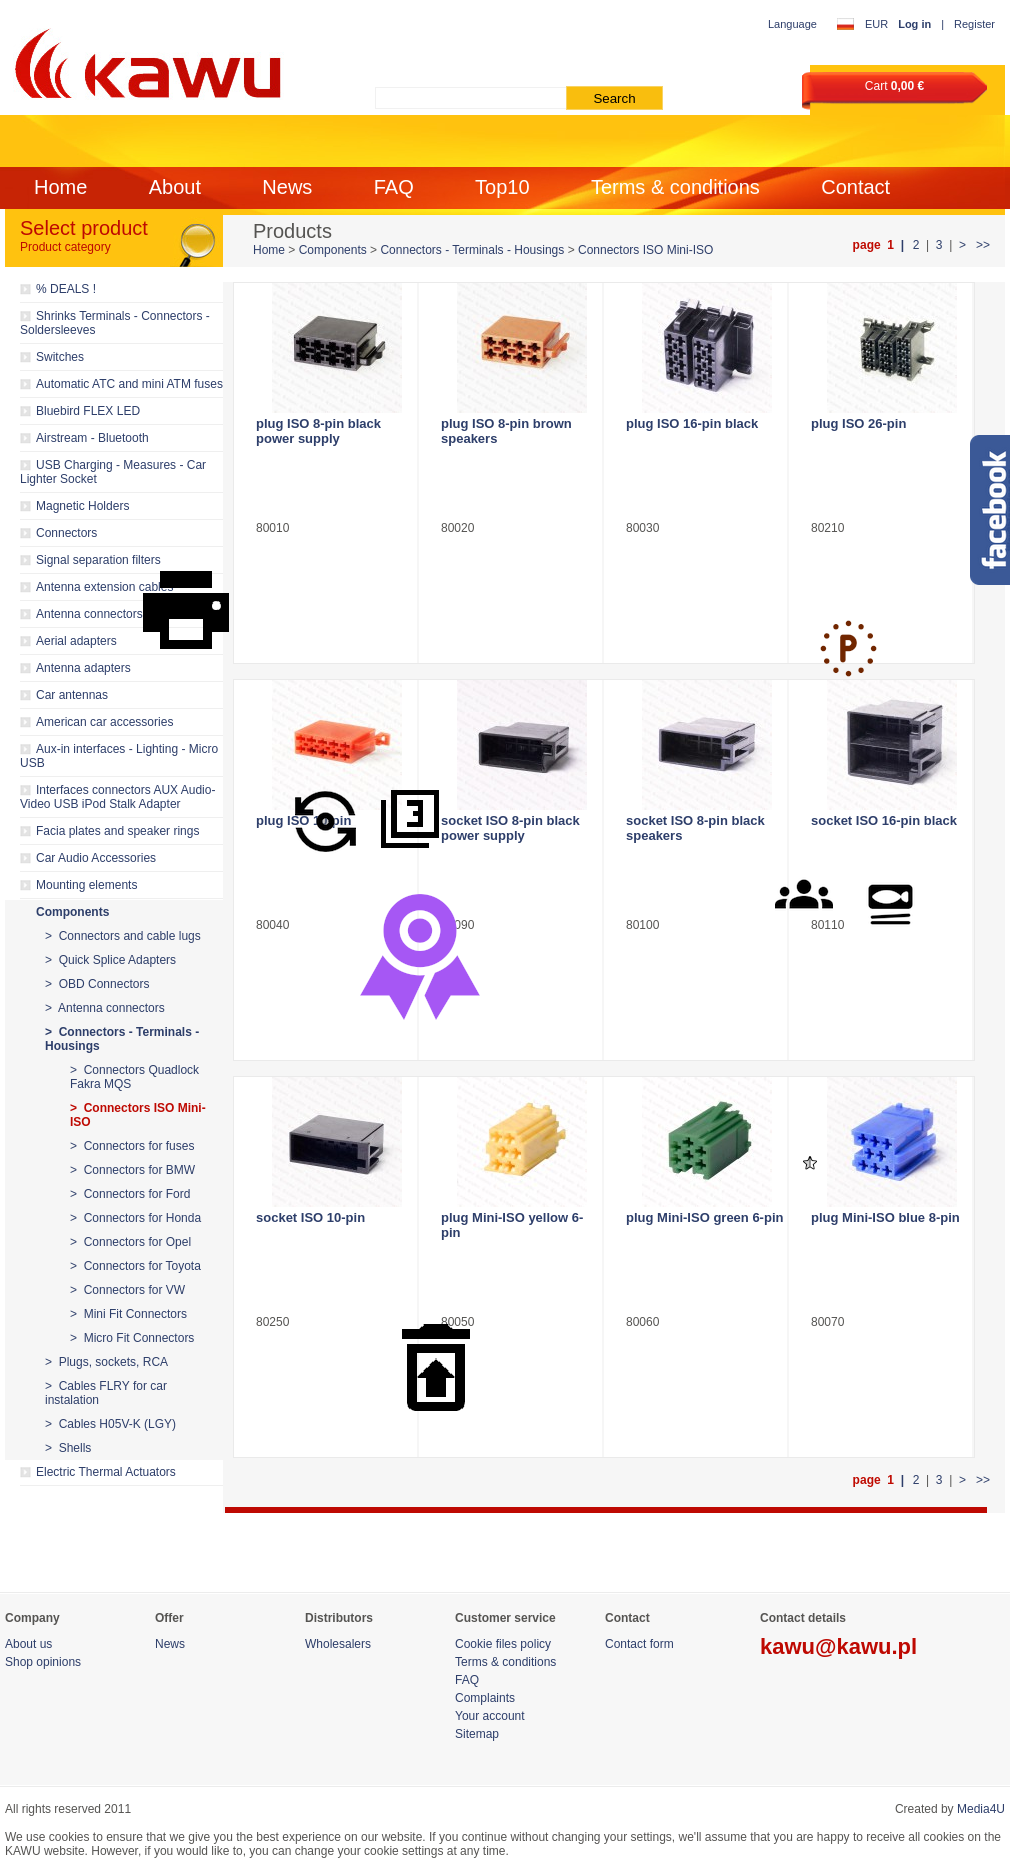 This screenshot has width=1010, height=1873. What do you see at coordinates (890, 904) in the screenshot?
I see `browse restaurant meal options` at bounding box center [890, 904].